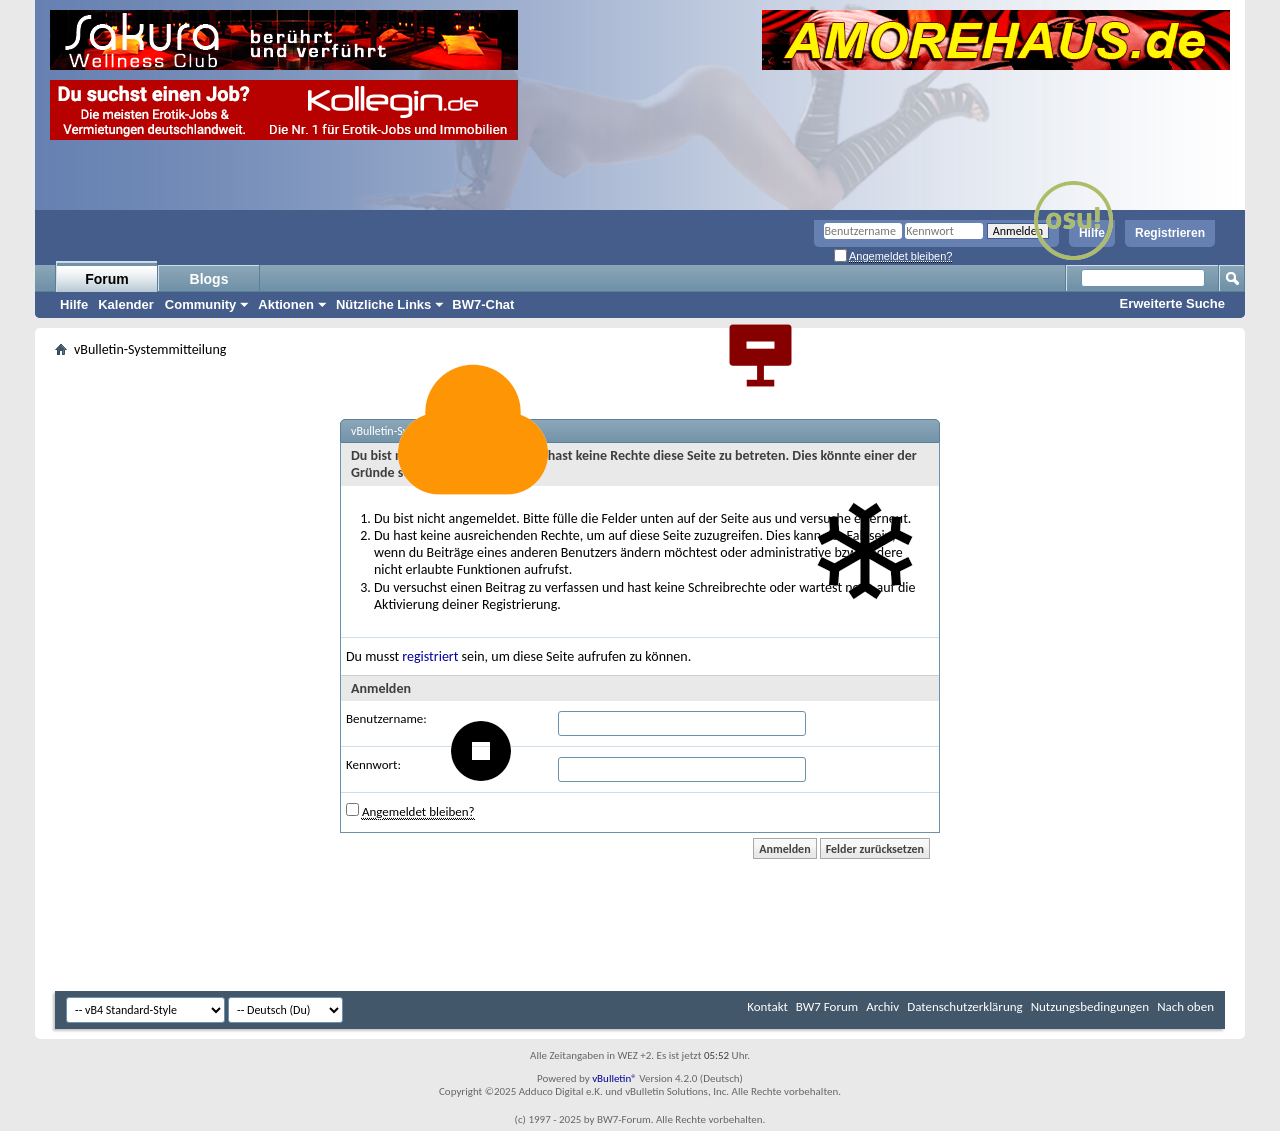 Image resolution: width=1280 pixels, height=1131 pixels. Describe the element at coordinates (865, 551) in the screenshot. I see `activate cooling or air conditioning mode` at that location.